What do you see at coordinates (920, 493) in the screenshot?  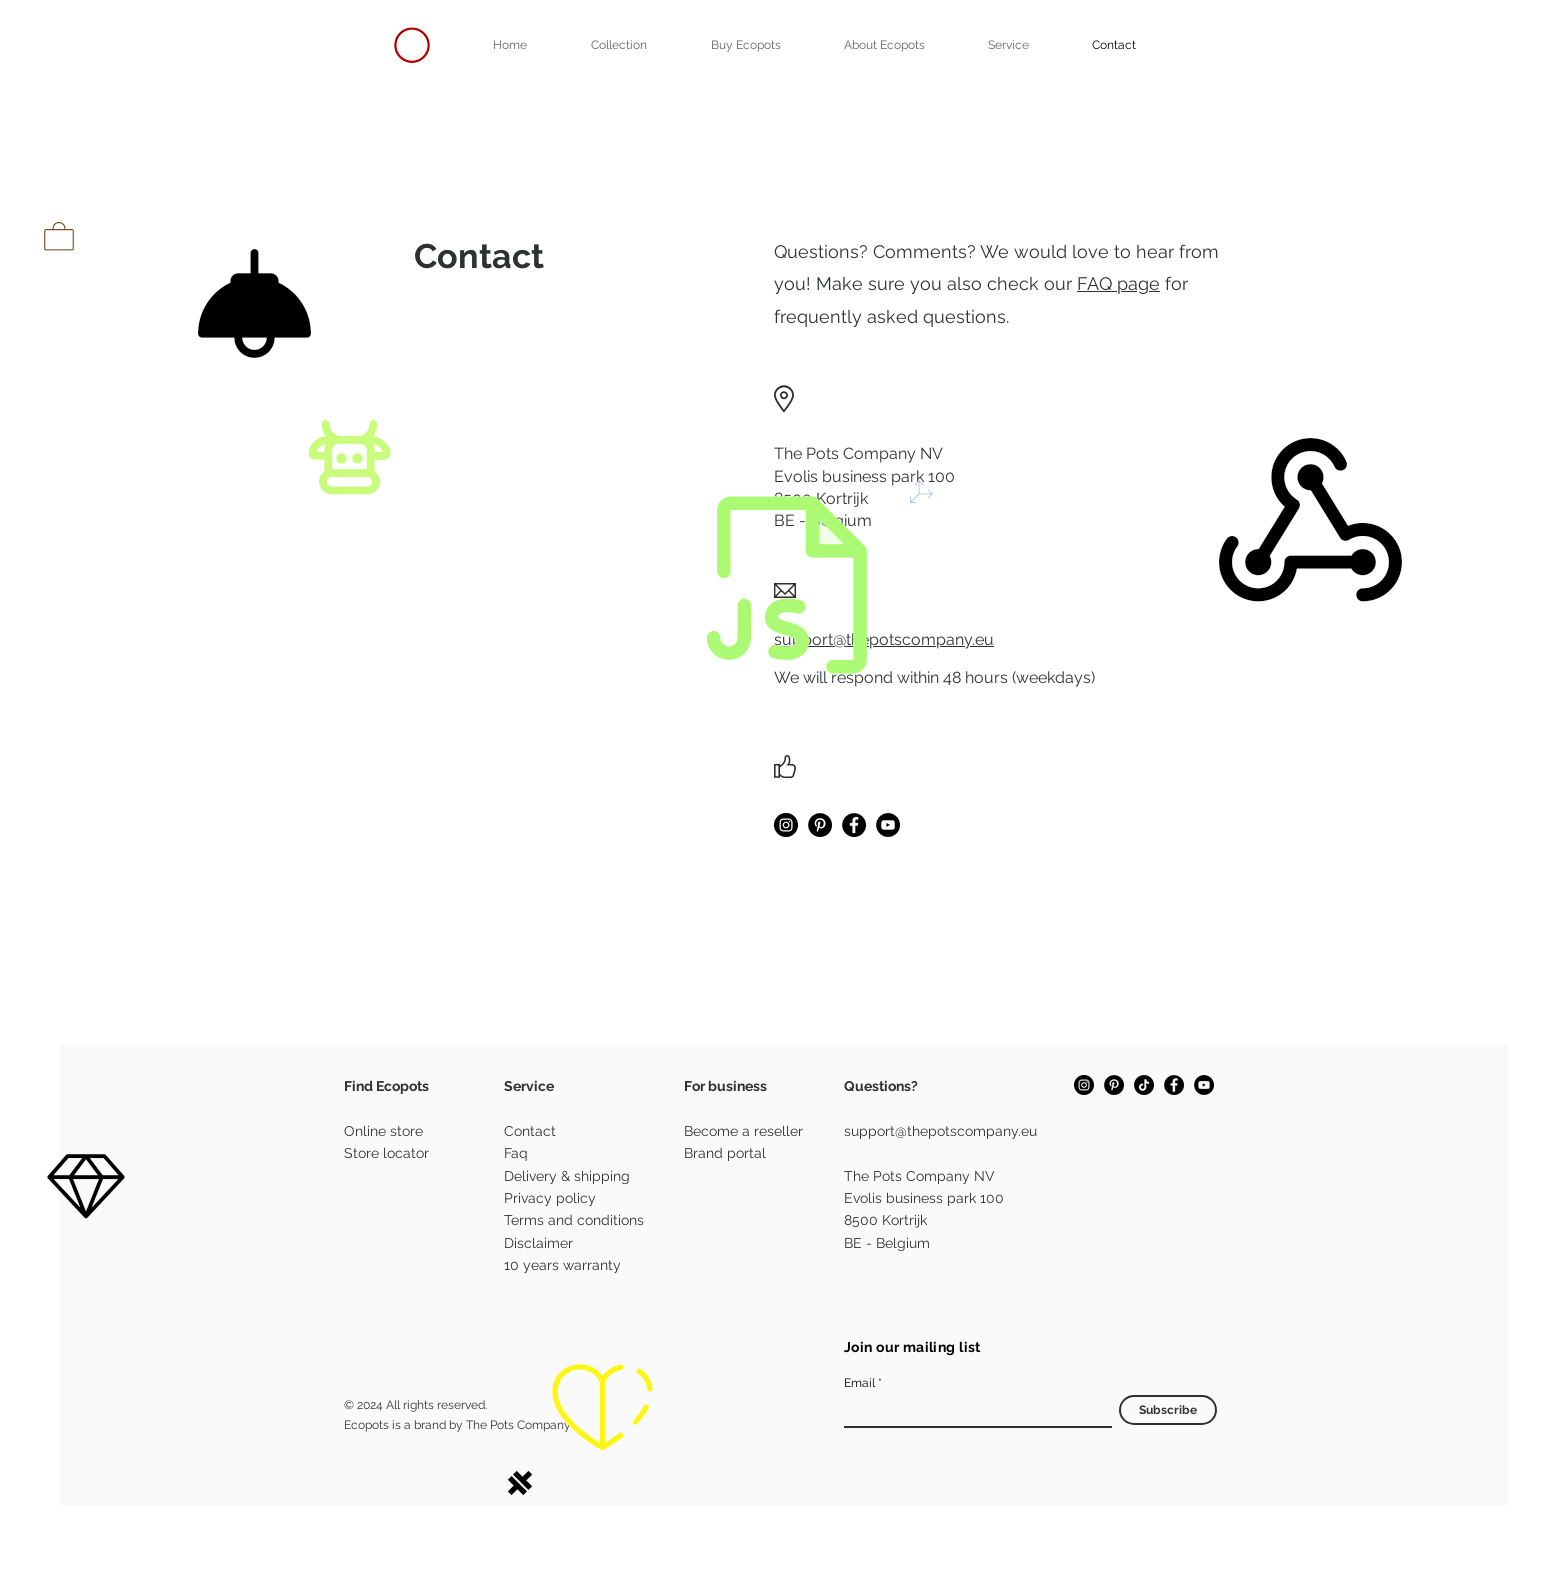 I see `3D vector or axis visualization tool` at bounding box center [920, 493].